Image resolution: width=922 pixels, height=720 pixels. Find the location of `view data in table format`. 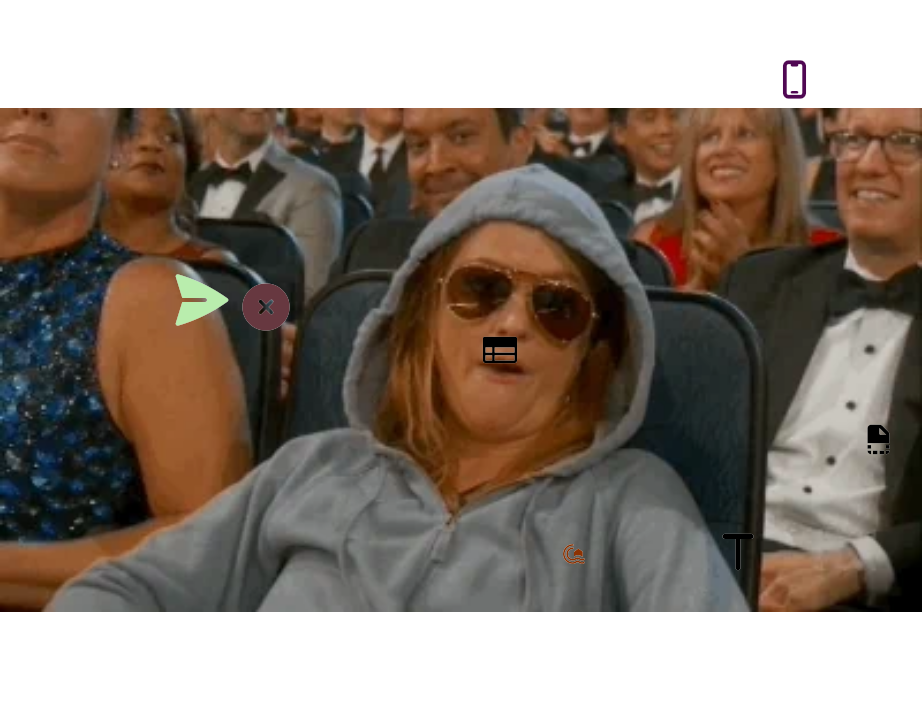

view data in table format is located at coordinates (500, 350).